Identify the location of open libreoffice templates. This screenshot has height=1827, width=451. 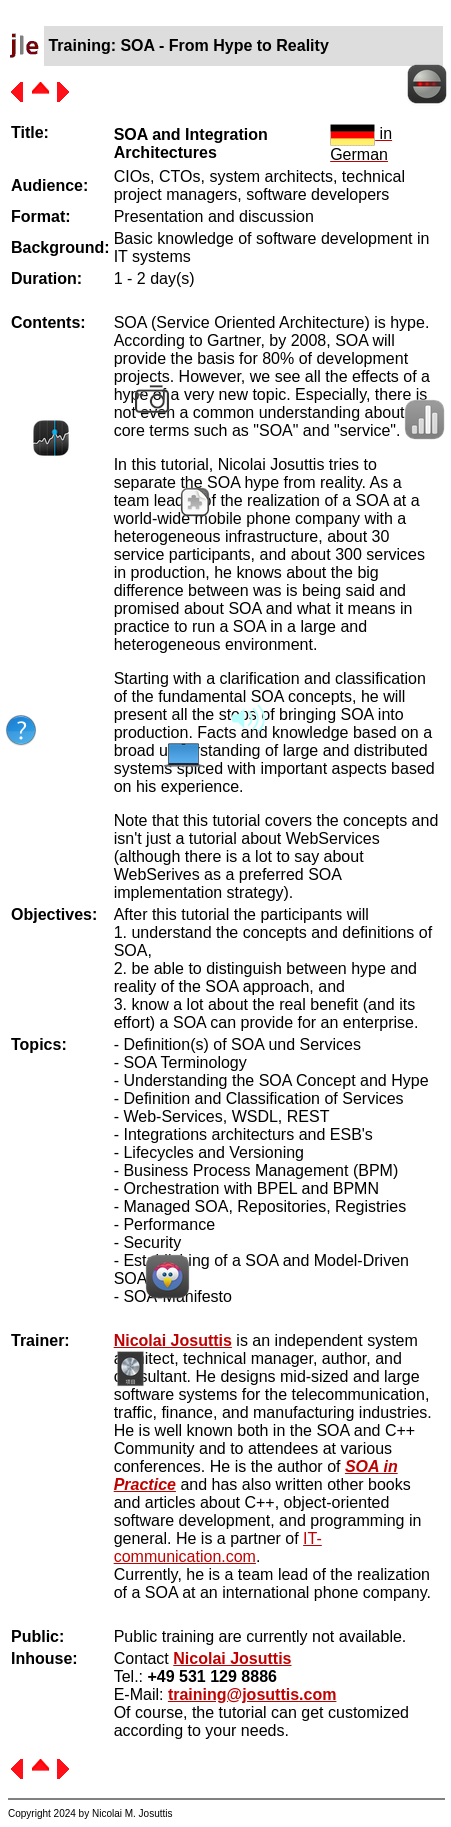
(195, 502).